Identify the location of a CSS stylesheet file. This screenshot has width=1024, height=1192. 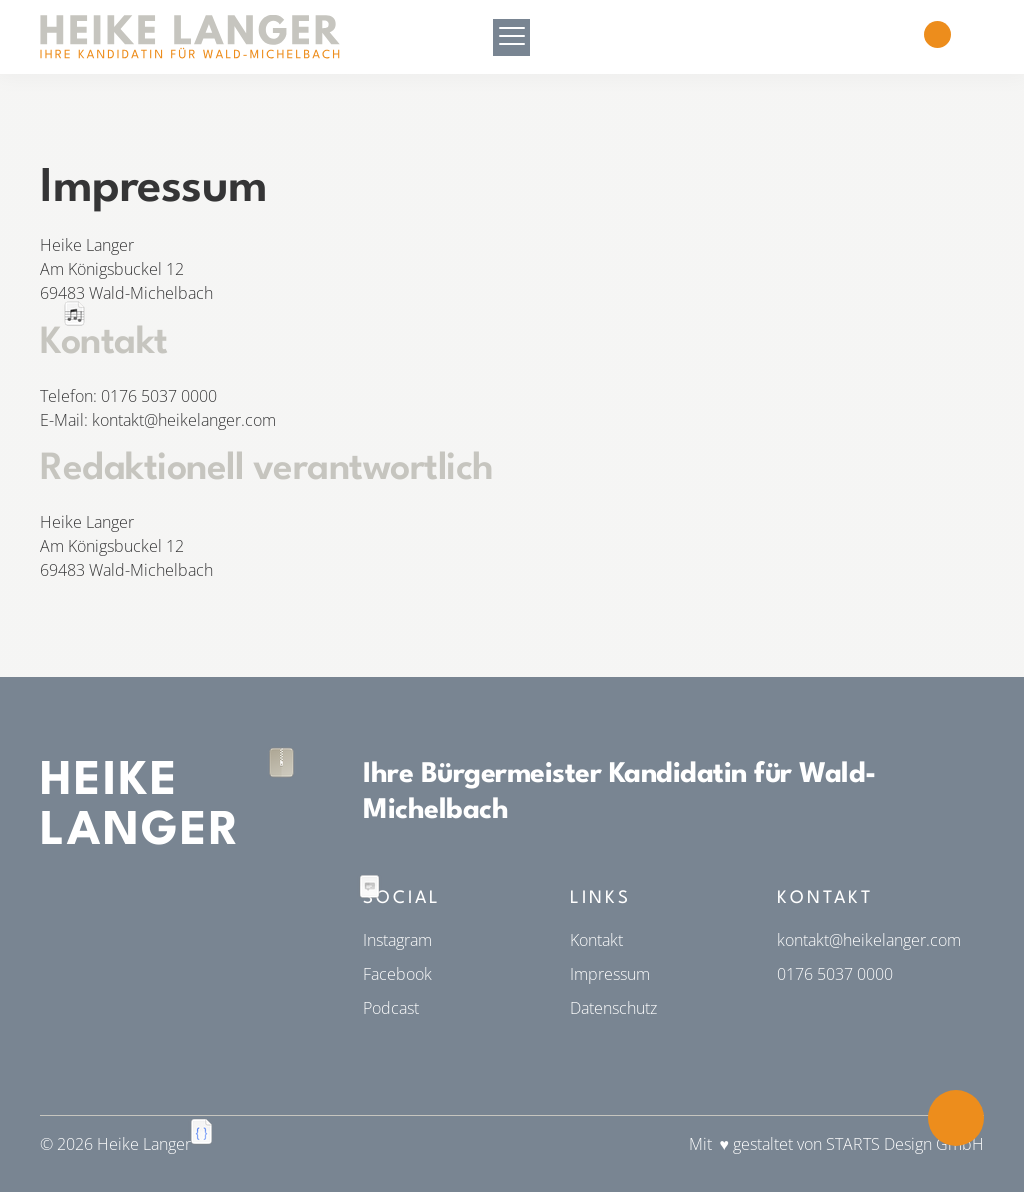
(201, 1131).